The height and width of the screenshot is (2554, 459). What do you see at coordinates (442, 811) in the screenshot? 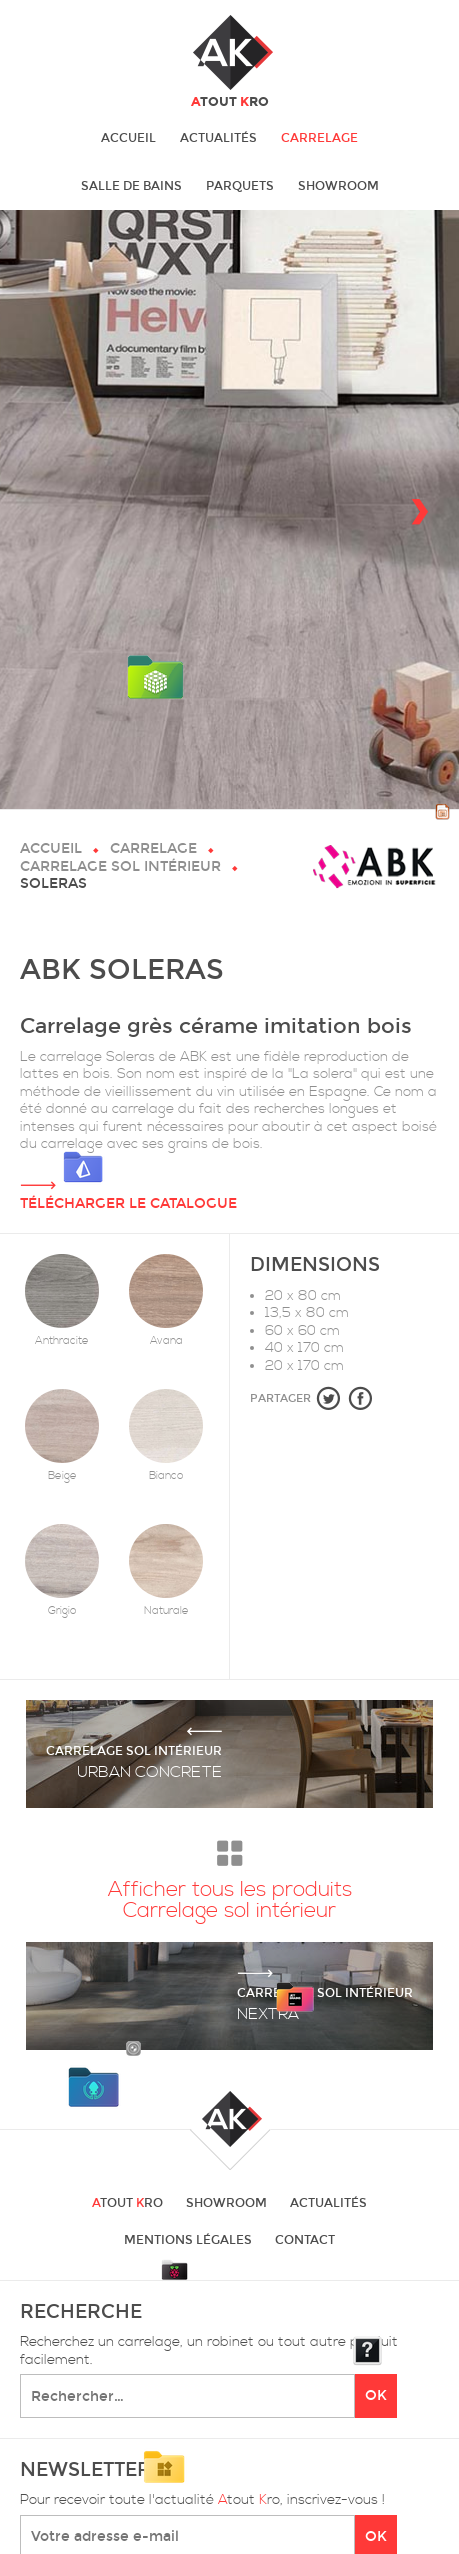
I see `open a presentation file` at bounding box center [442, 811].